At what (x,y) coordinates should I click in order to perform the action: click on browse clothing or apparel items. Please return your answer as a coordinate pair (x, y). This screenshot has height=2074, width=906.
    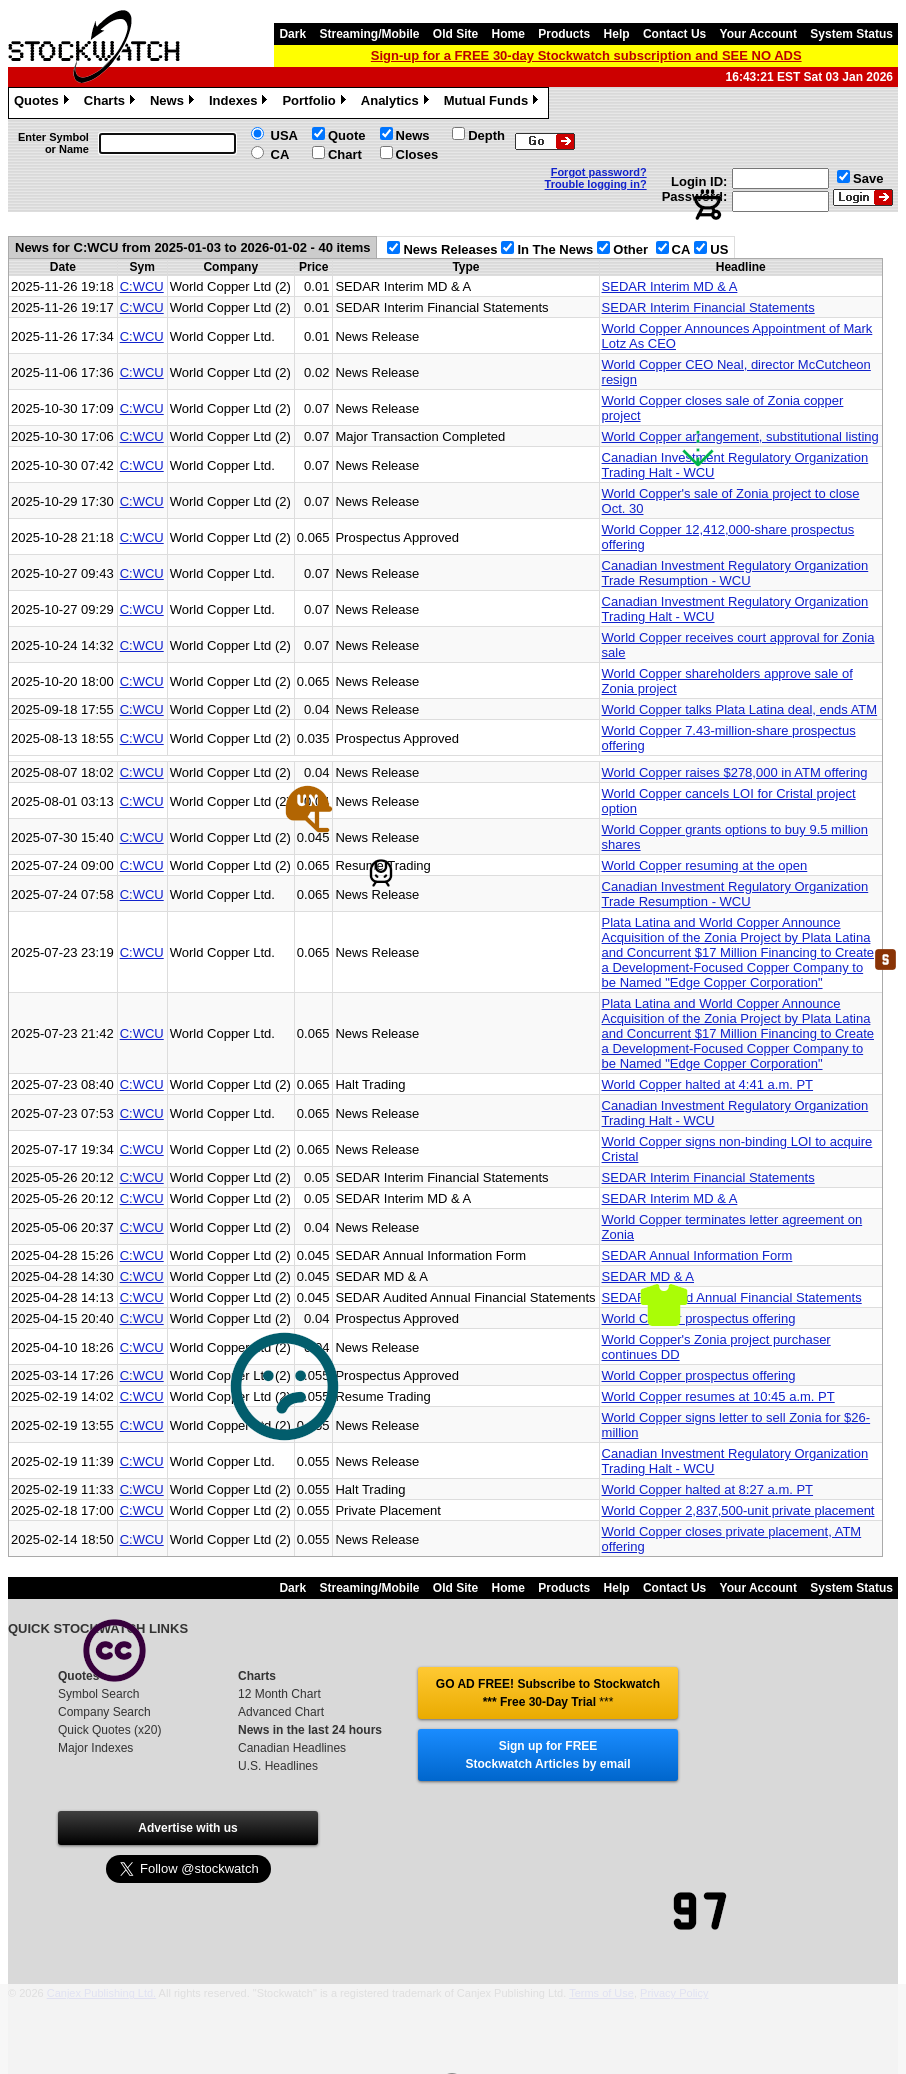
    Looking at the image, I should click on (664, 1305).